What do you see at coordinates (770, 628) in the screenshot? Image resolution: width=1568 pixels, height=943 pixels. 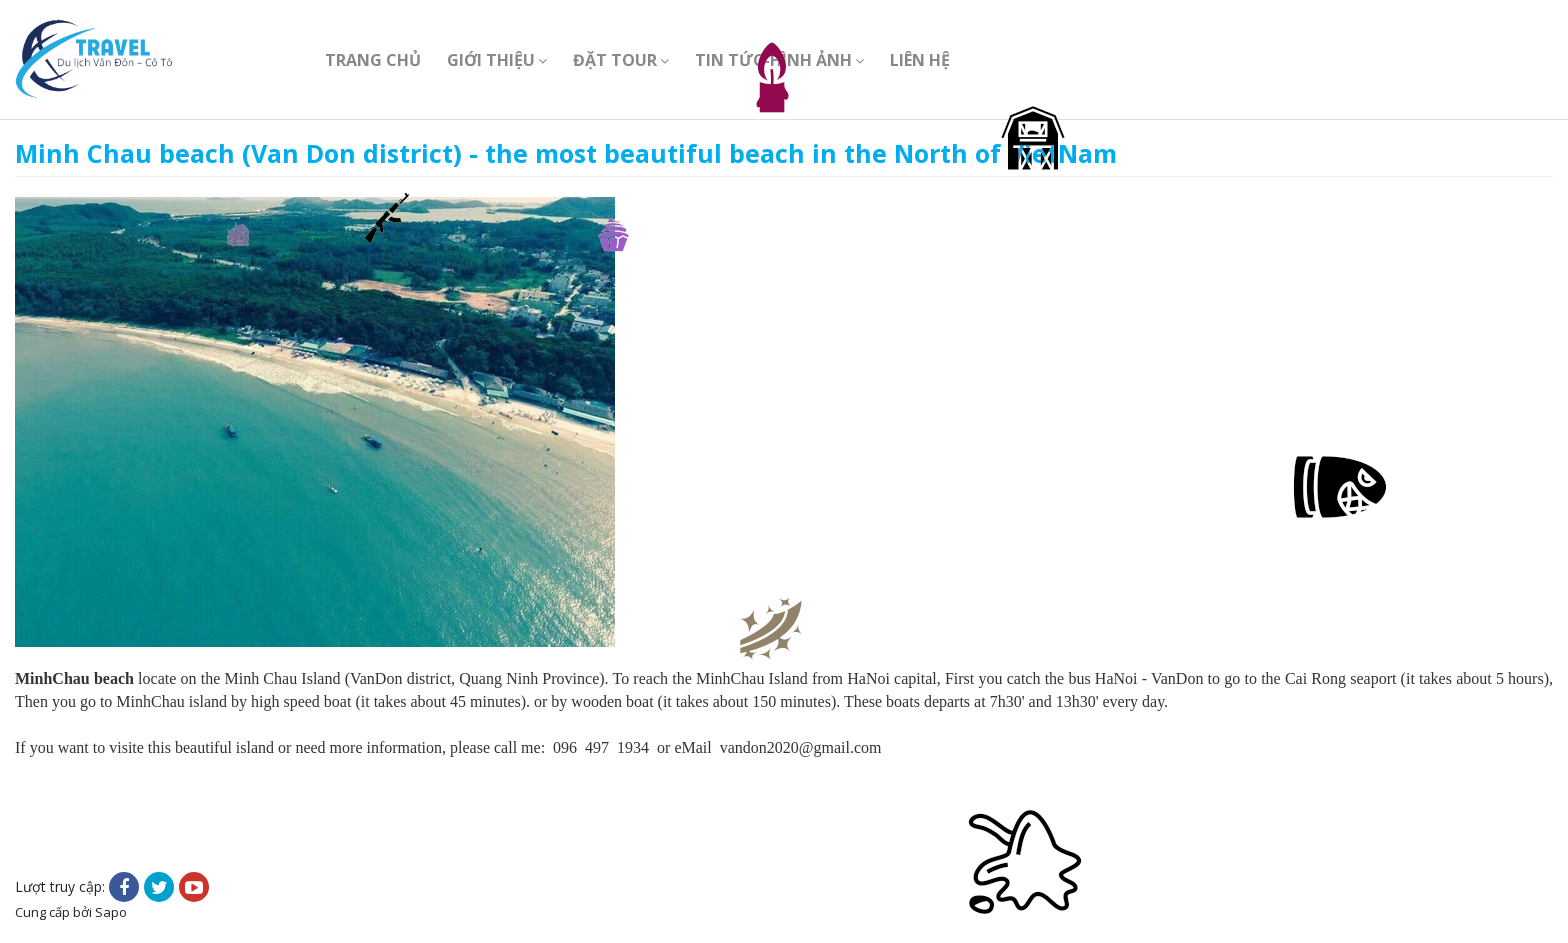 I see `equip or select a magical sword weapon` at bounding box center [770, 628].